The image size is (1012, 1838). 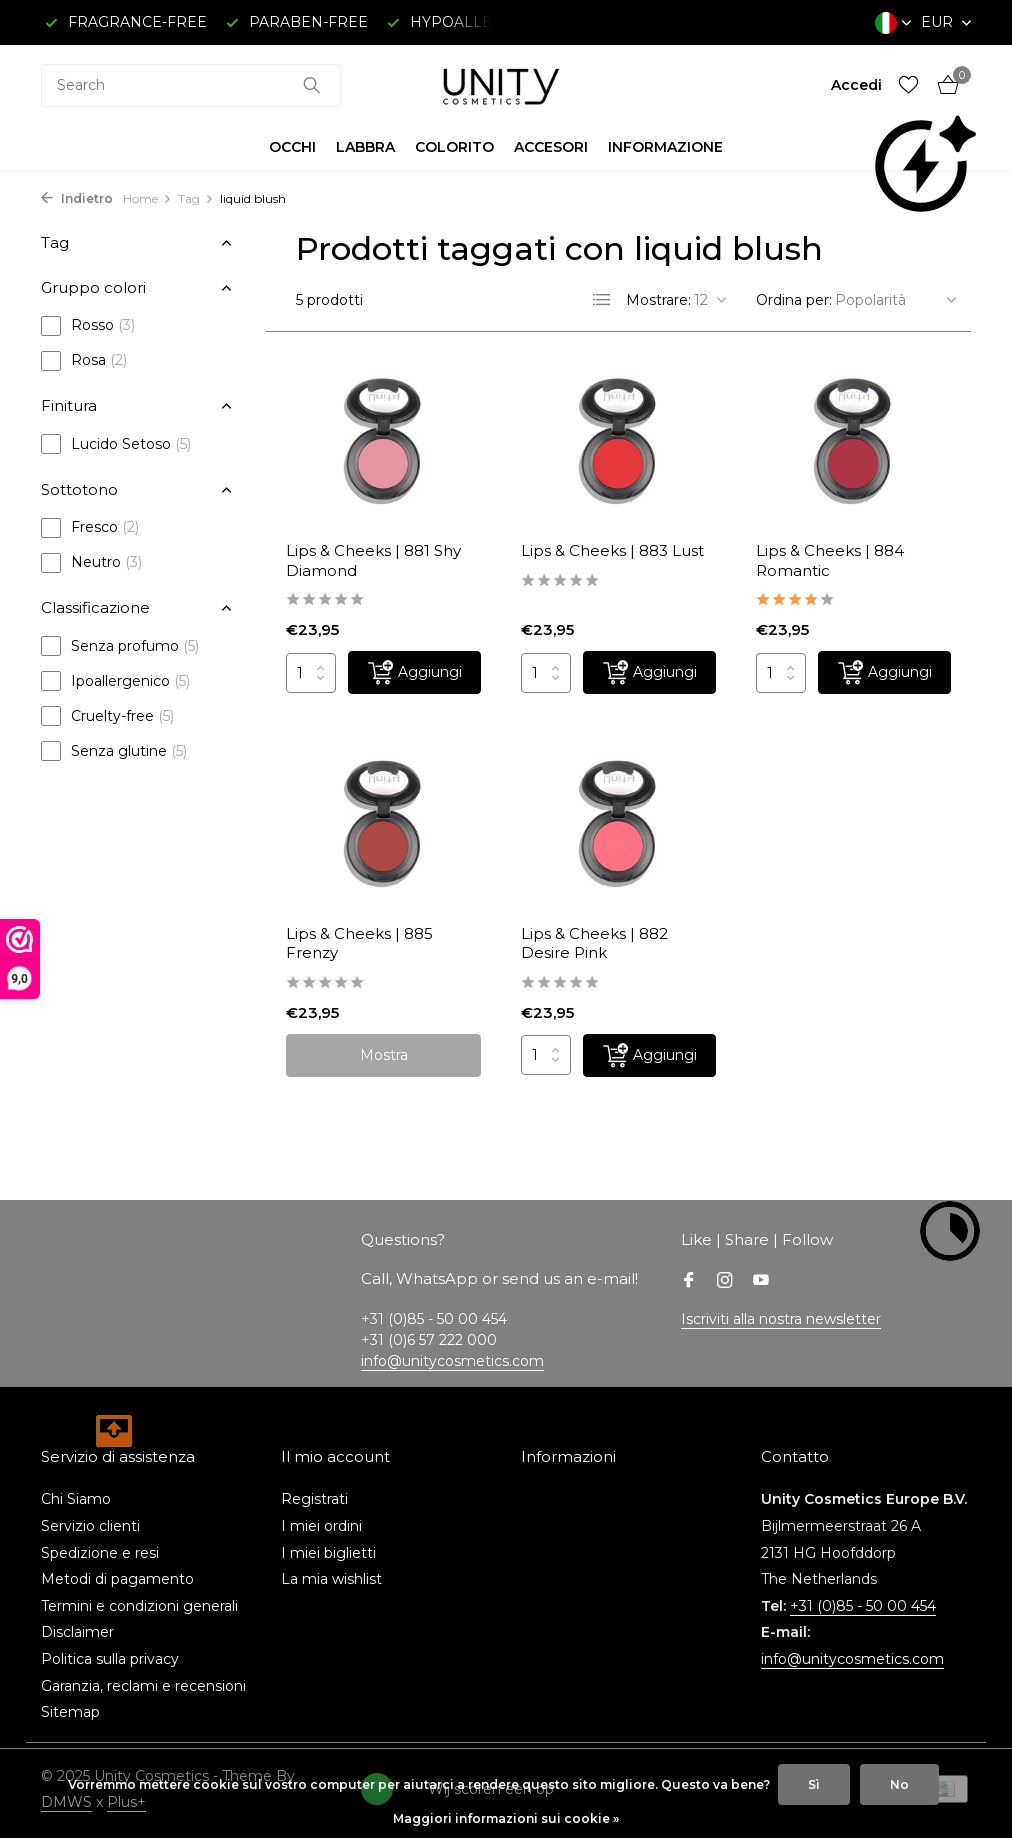 I want to click on export or upload a file, so click(x=114, y=1431).